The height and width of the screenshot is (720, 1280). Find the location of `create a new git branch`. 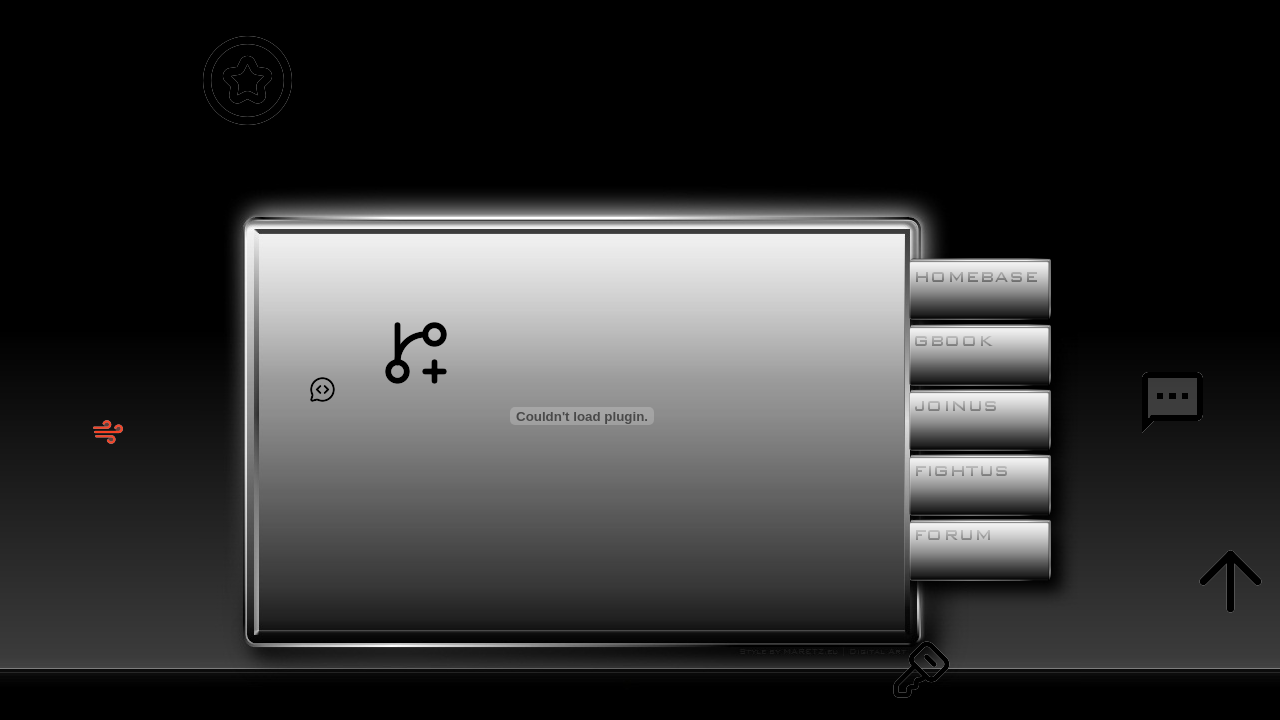

create a new git branch is located at coordinates (416, 353).